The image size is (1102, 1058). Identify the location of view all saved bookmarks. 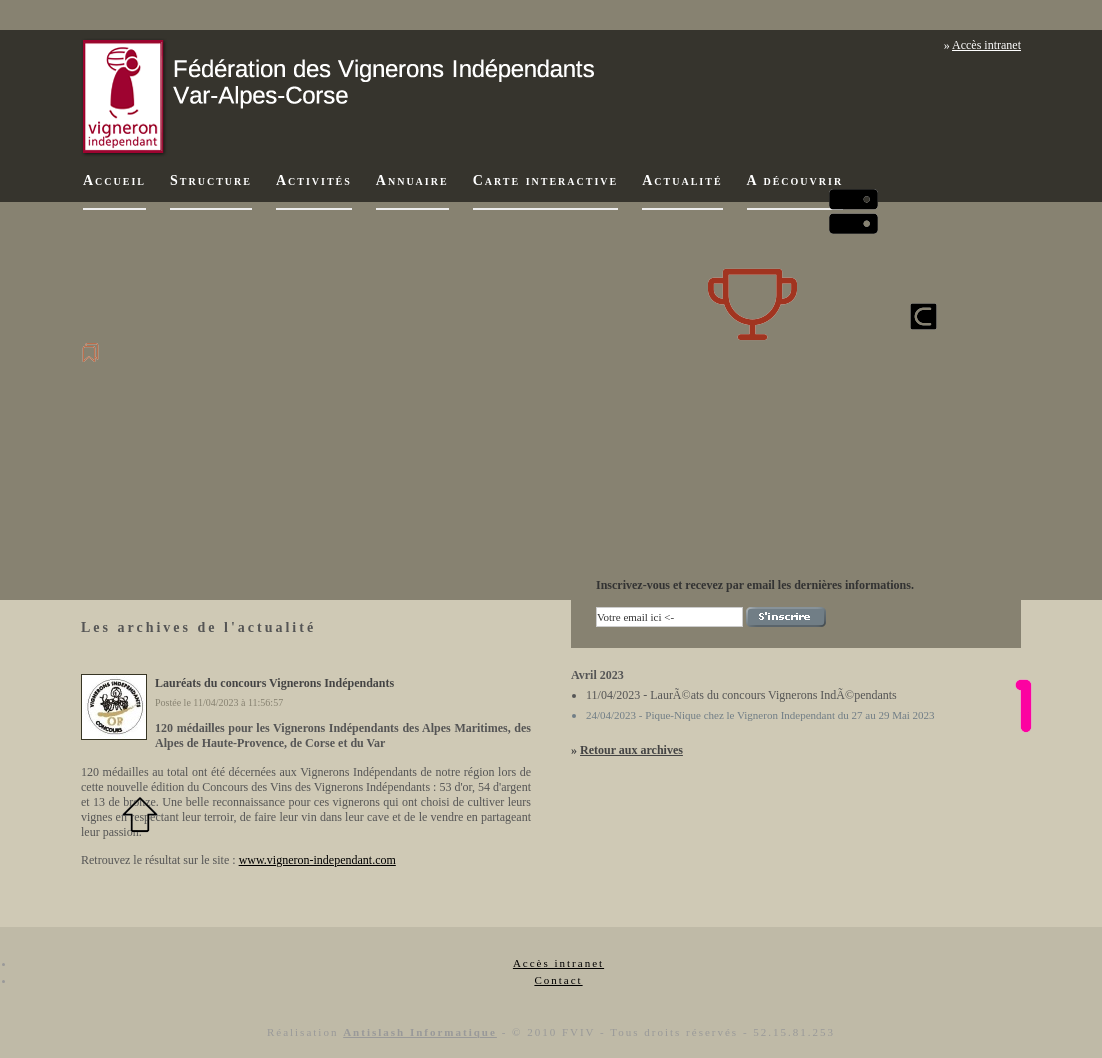
(90, 352).